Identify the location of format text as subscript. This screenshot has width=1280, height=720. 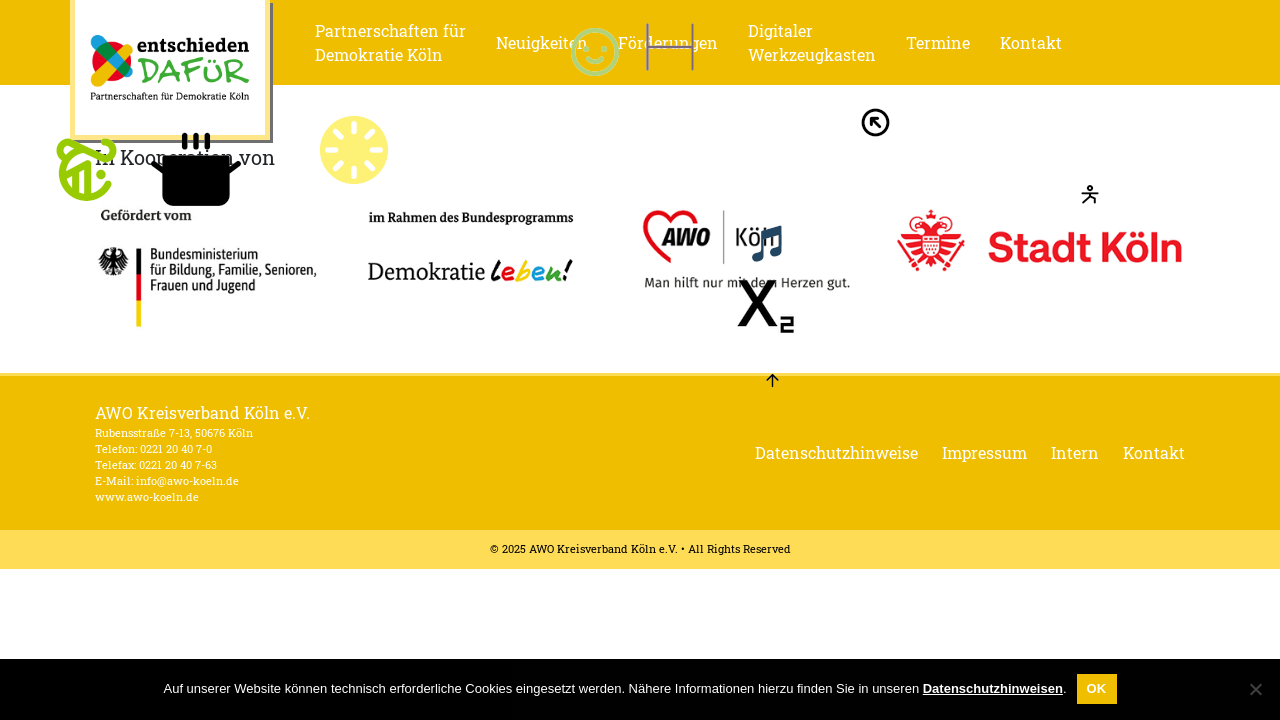
(757, 306).